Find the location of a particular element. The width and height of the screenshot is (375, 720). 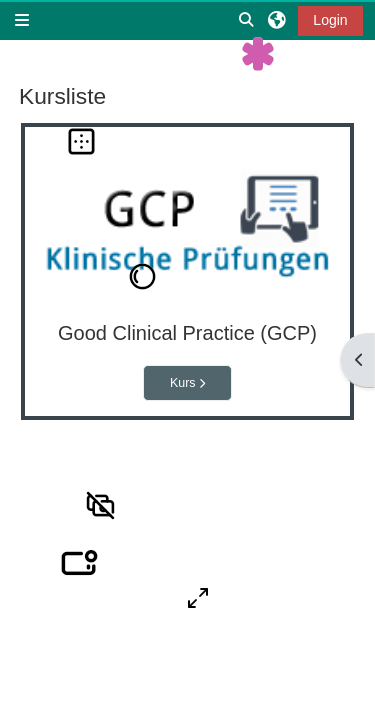

indicates payment is unavailable or disabled is located at coordinates (100, 505).